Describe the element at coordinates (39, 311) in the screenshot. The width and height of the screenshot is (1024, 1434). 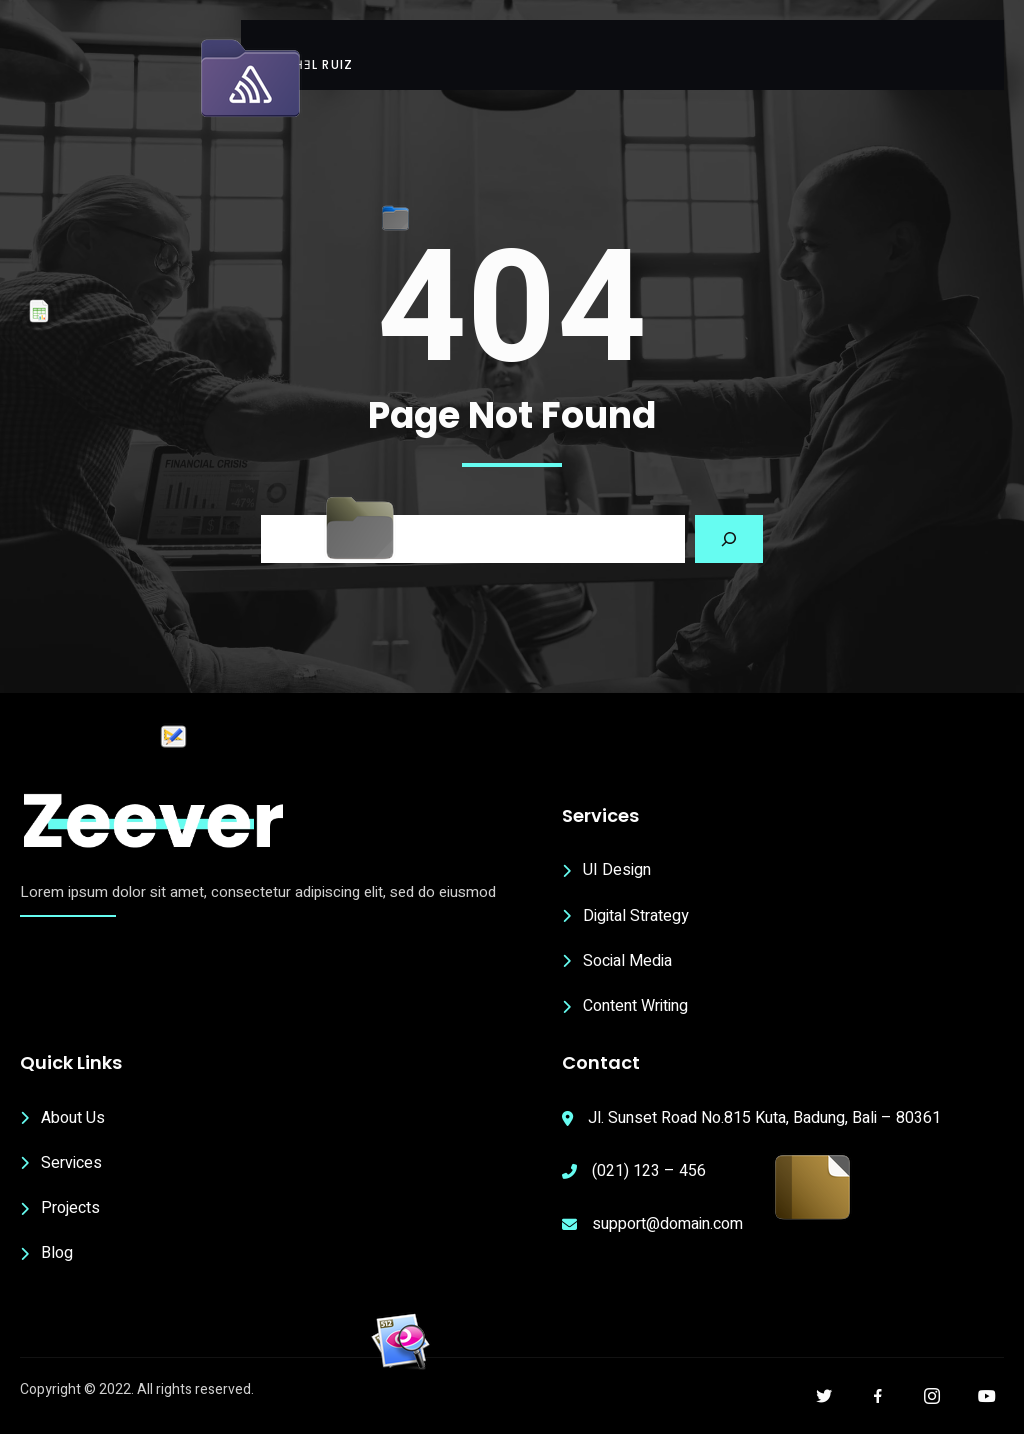
I see `spreadsheet file type indicator` at that location.